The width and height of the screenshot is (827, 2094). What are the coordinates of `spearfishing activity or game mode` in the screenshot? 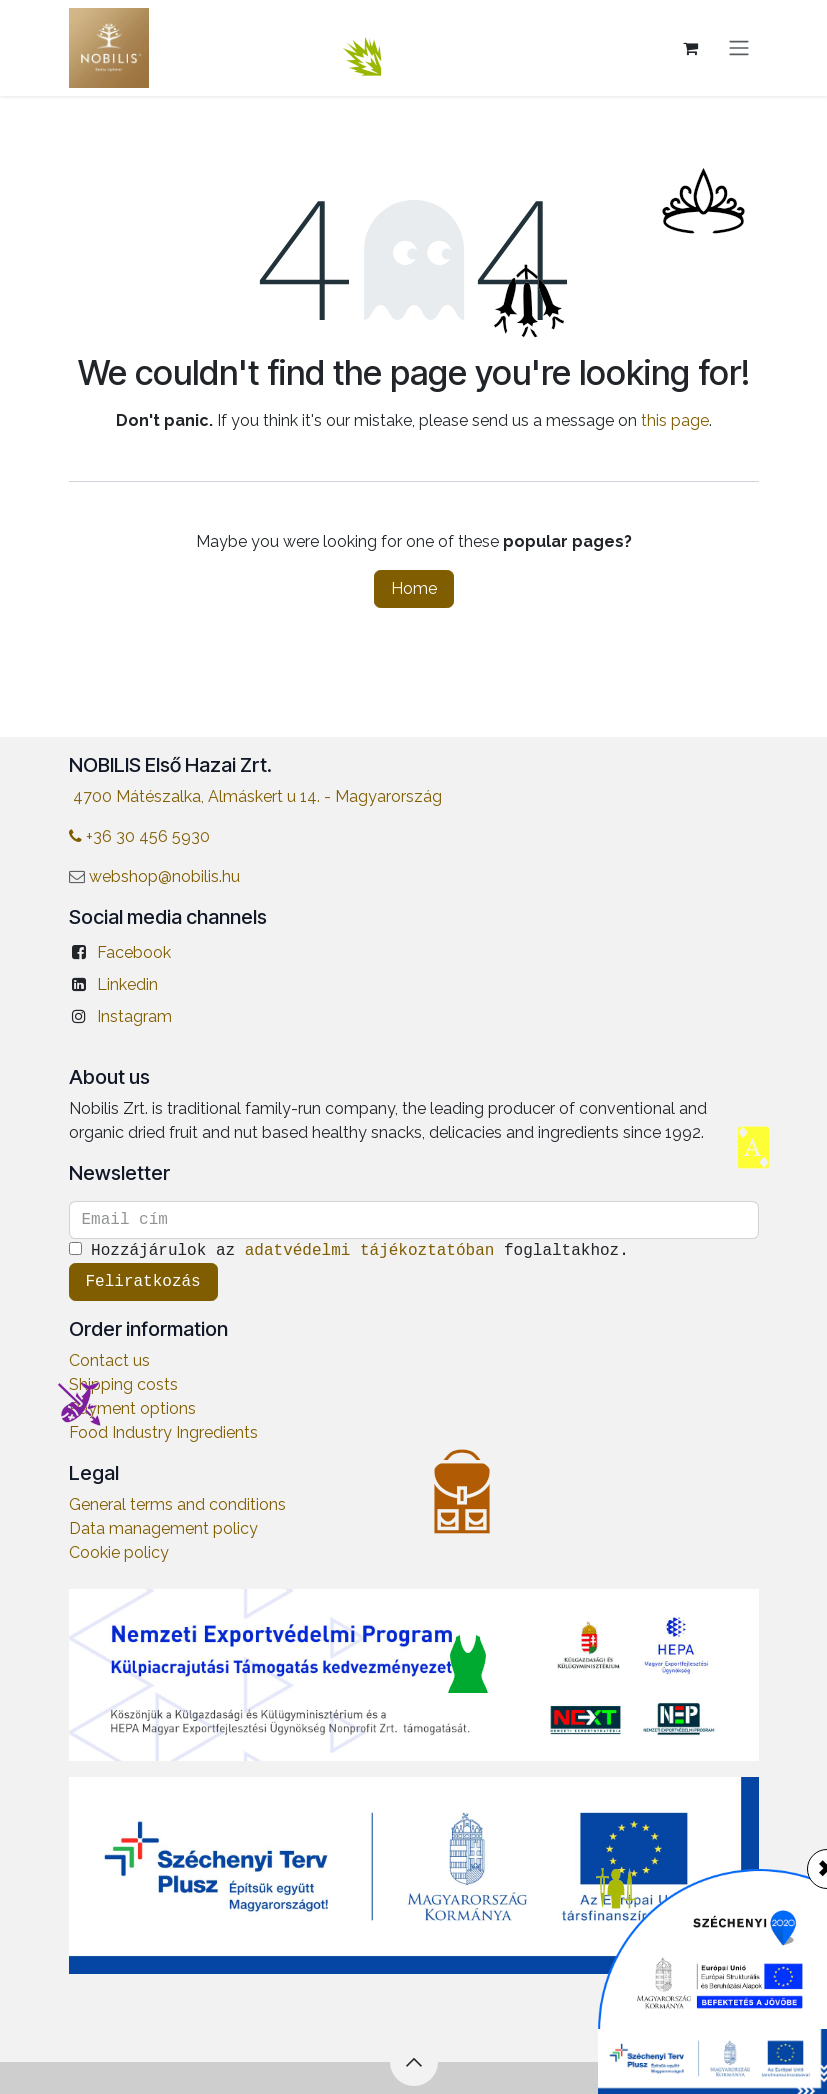 It's located at (79, 1404).